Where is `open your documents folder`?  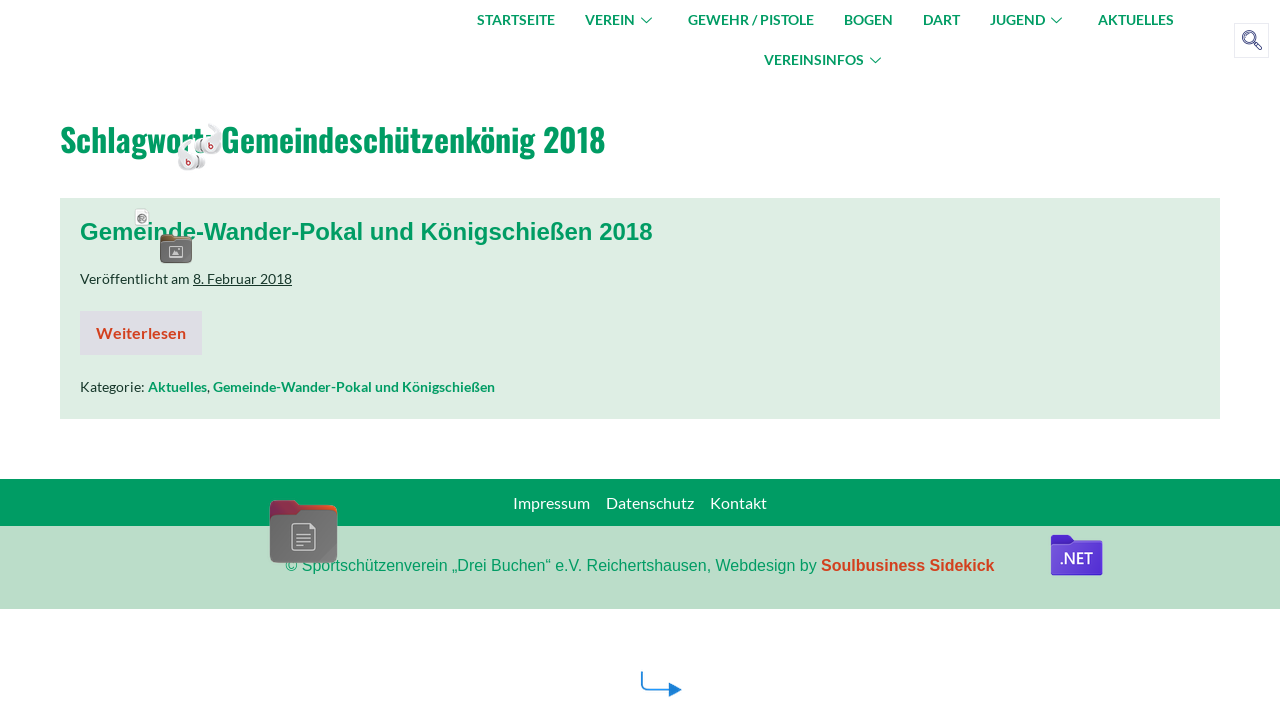
open your documents folder is located at coordinates (303, 531).